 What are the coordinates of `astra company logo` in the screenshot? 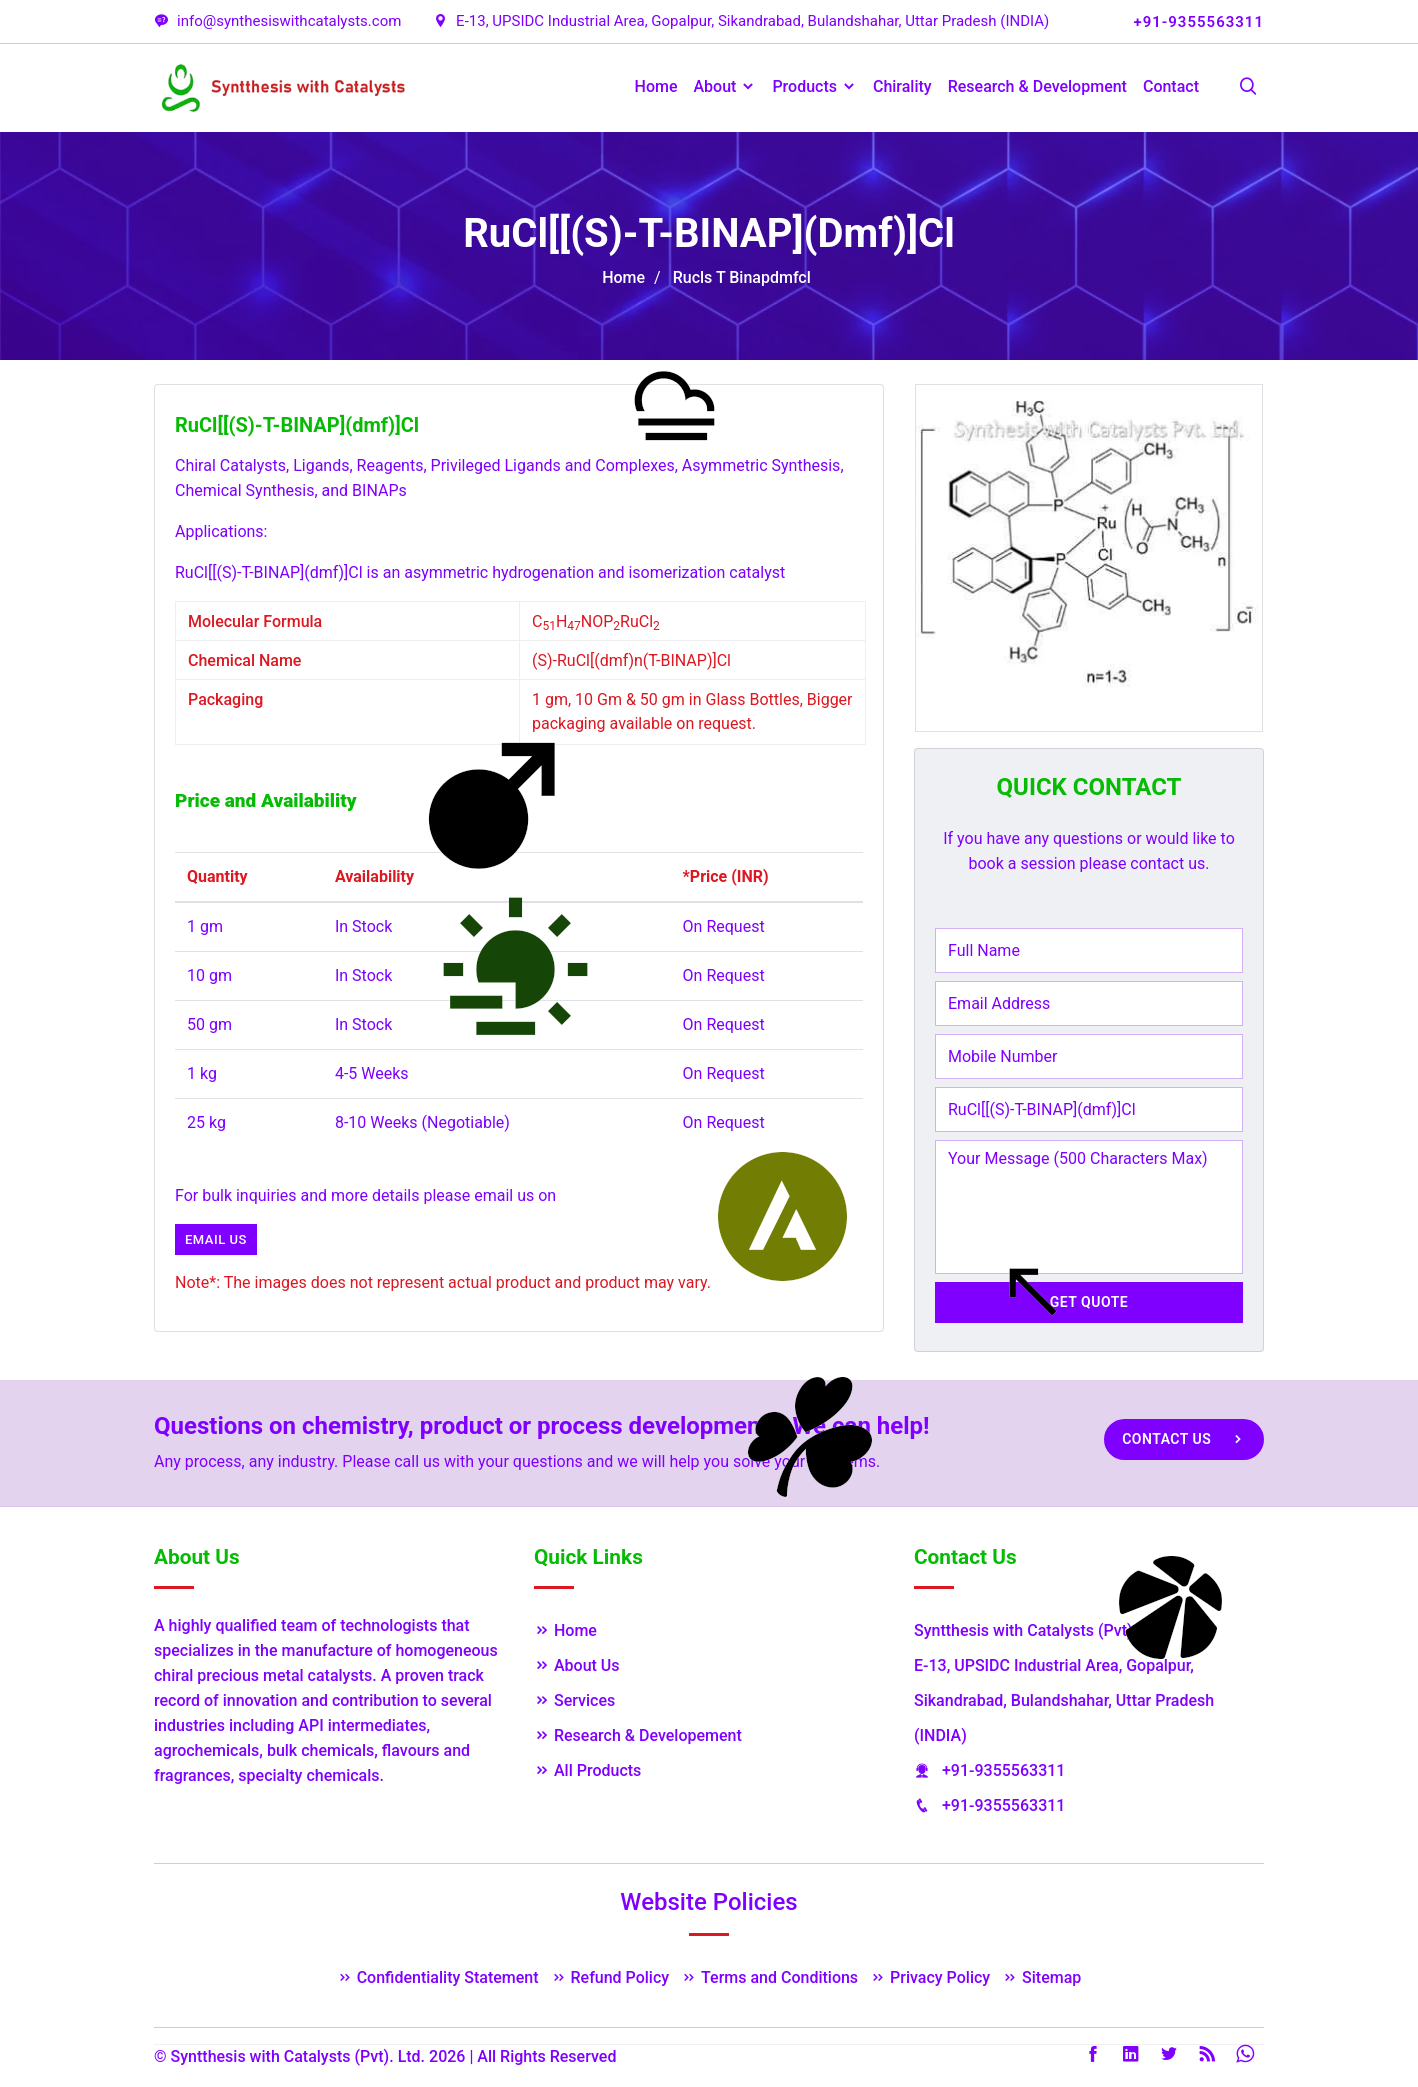 It's located at (782, 1216).